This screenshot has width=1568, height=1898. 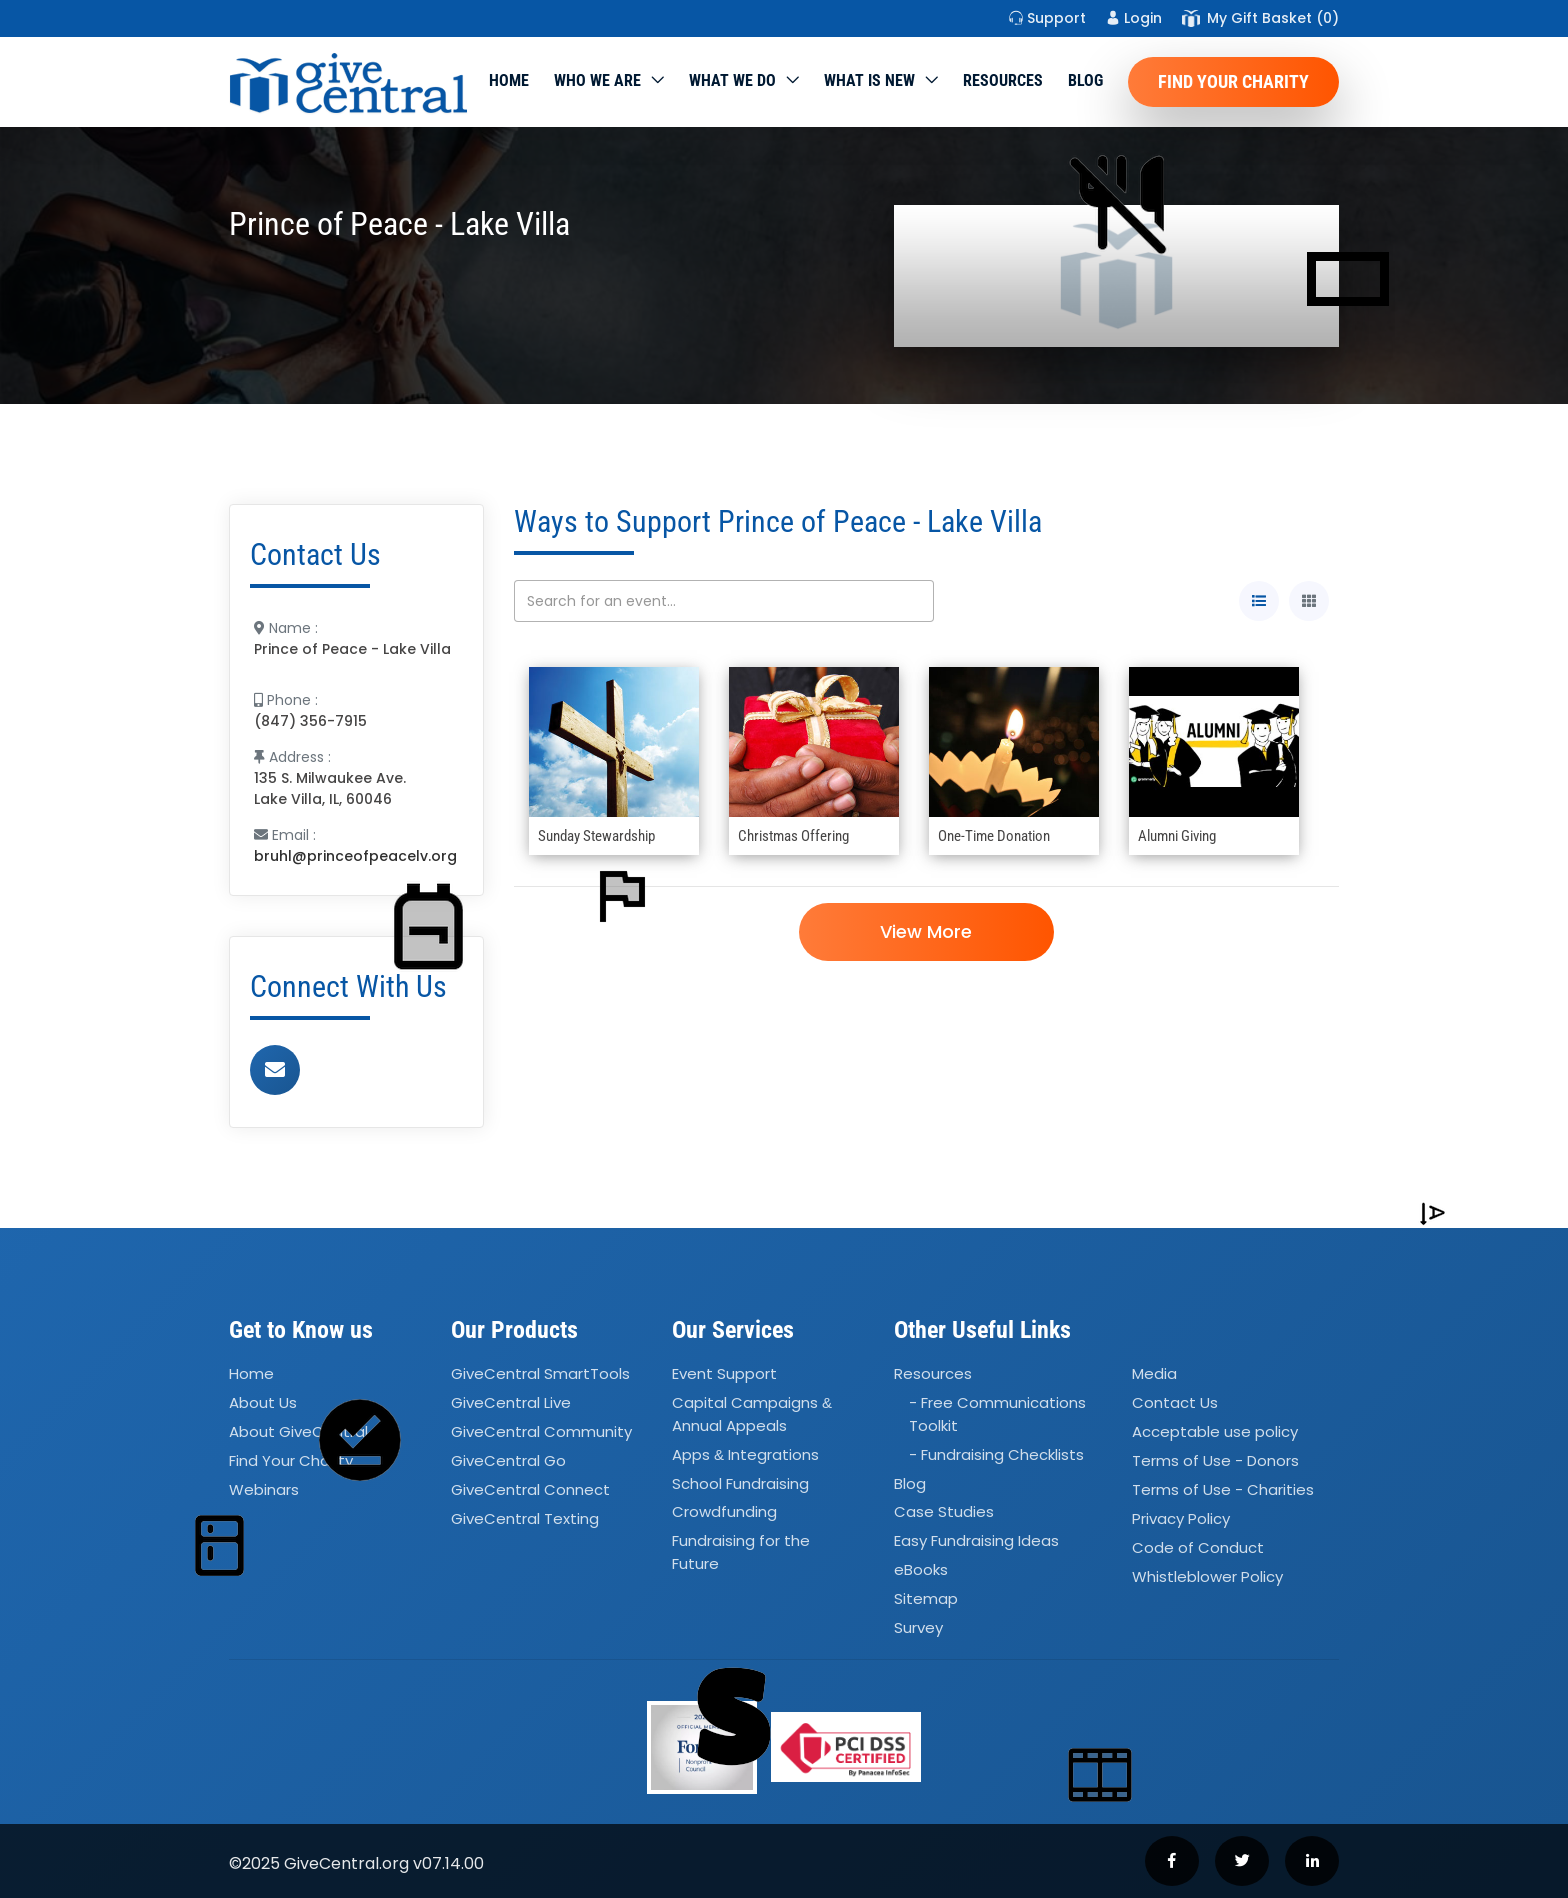 What do you see at coordinates (1432, 1214) in the screenshot?
I see `rotate text direction downward` at bounding box center [1432, 1214].